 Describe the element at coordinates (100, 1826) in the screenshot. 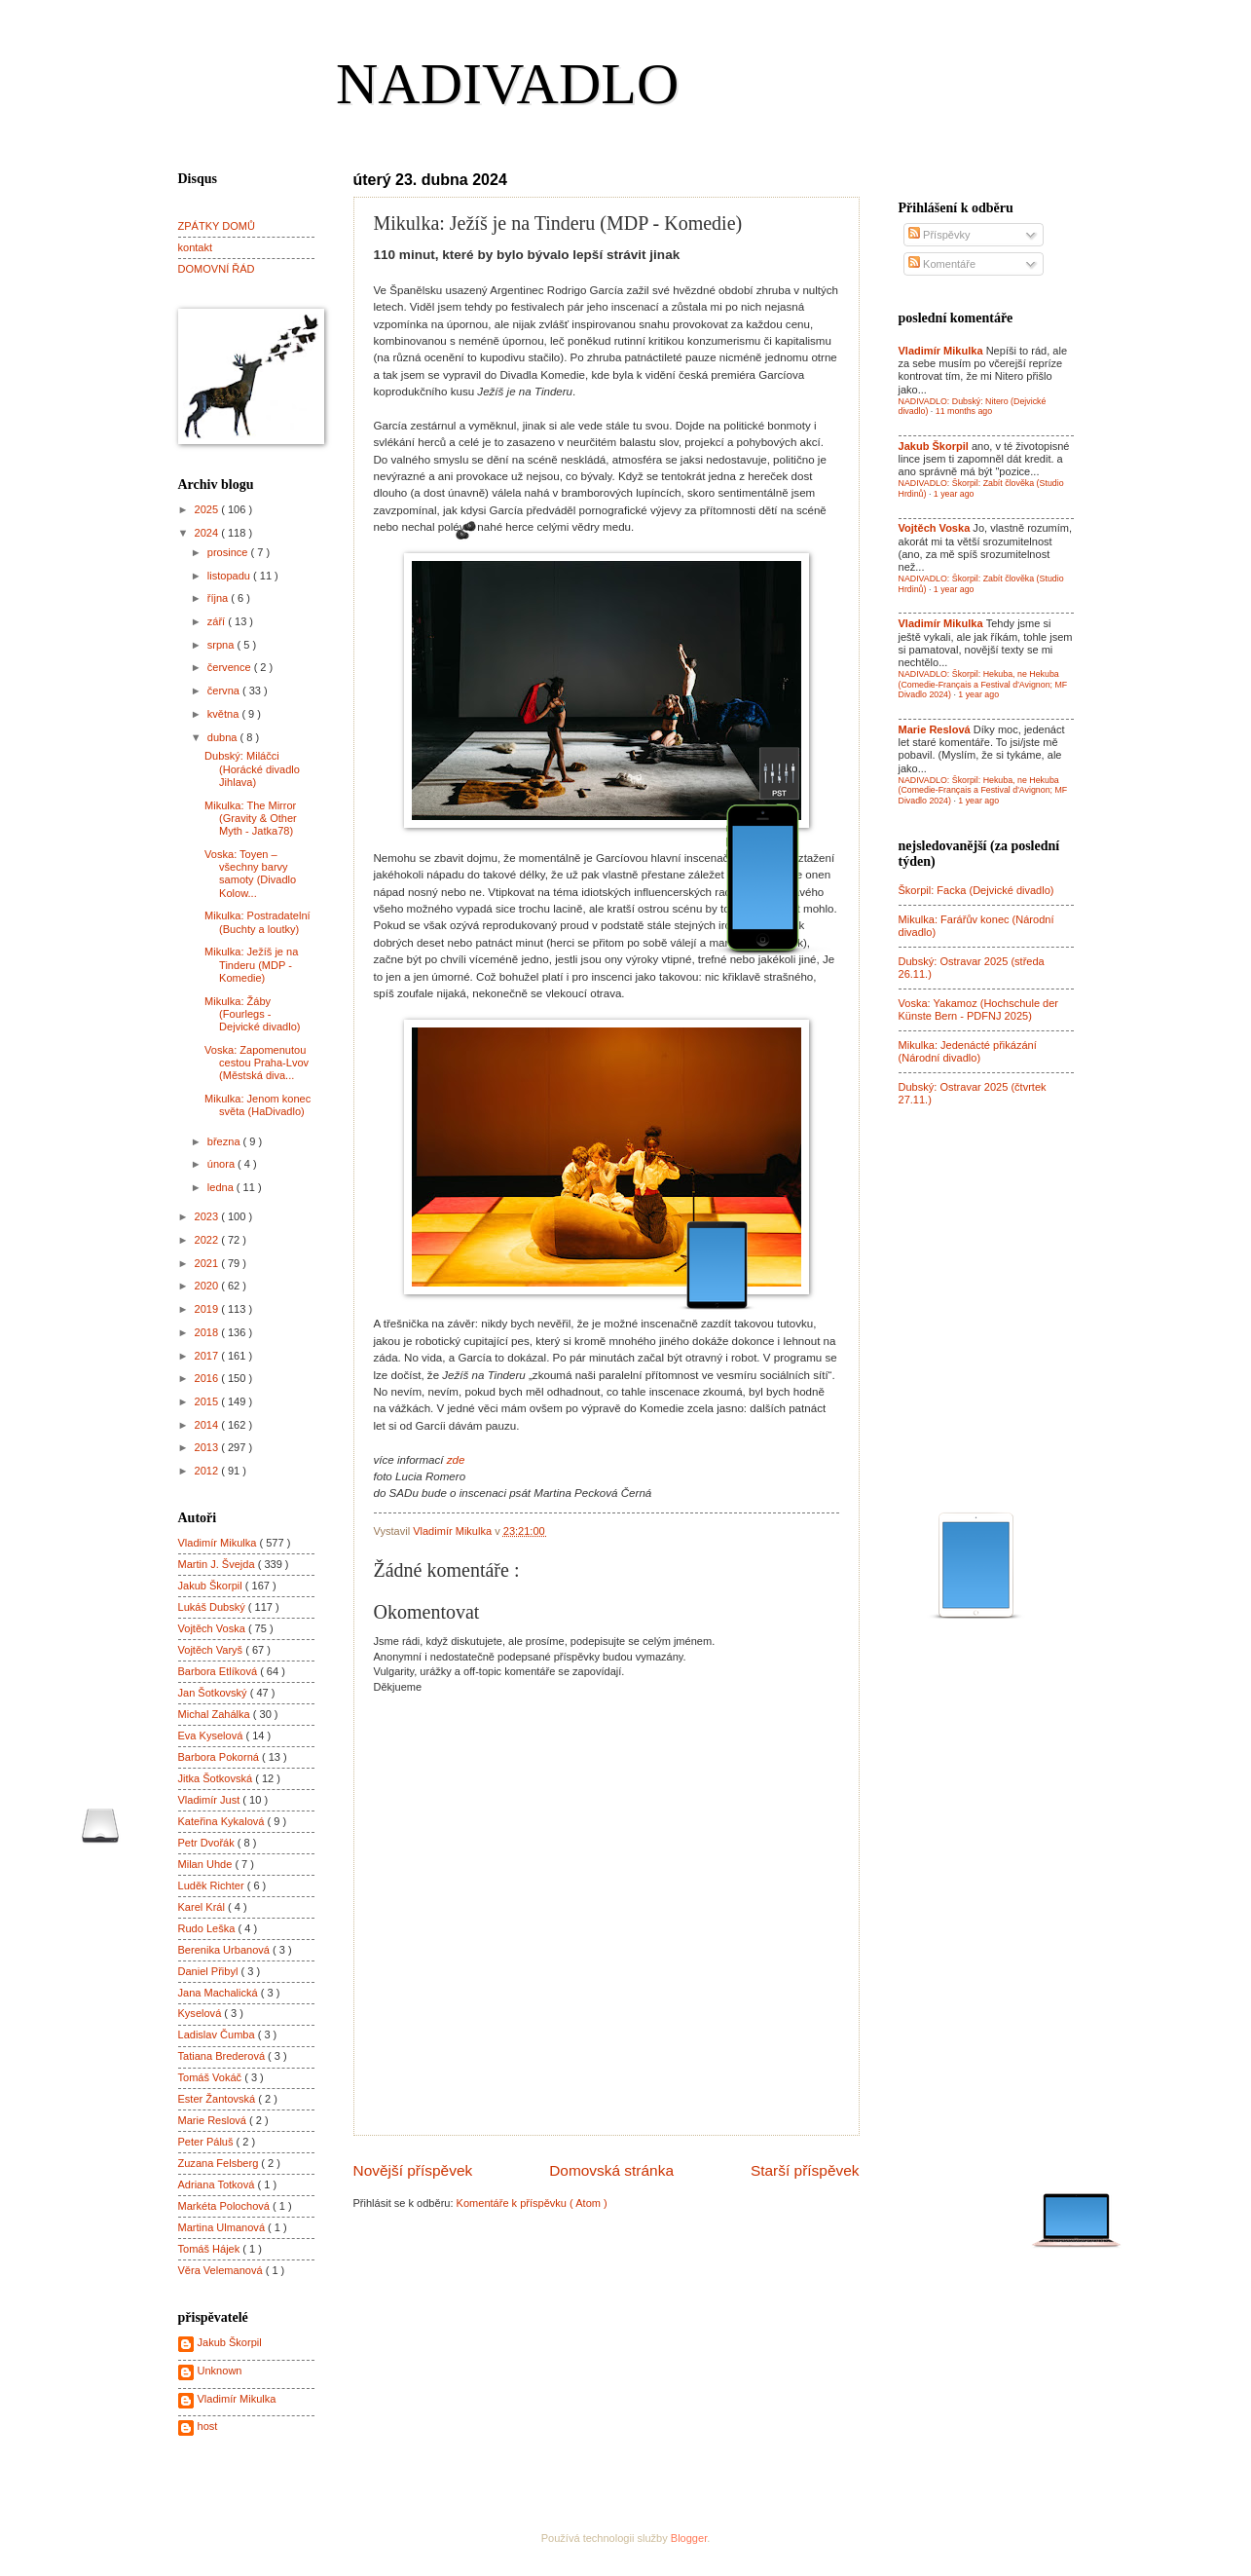

I see `open scanner application` at that location.